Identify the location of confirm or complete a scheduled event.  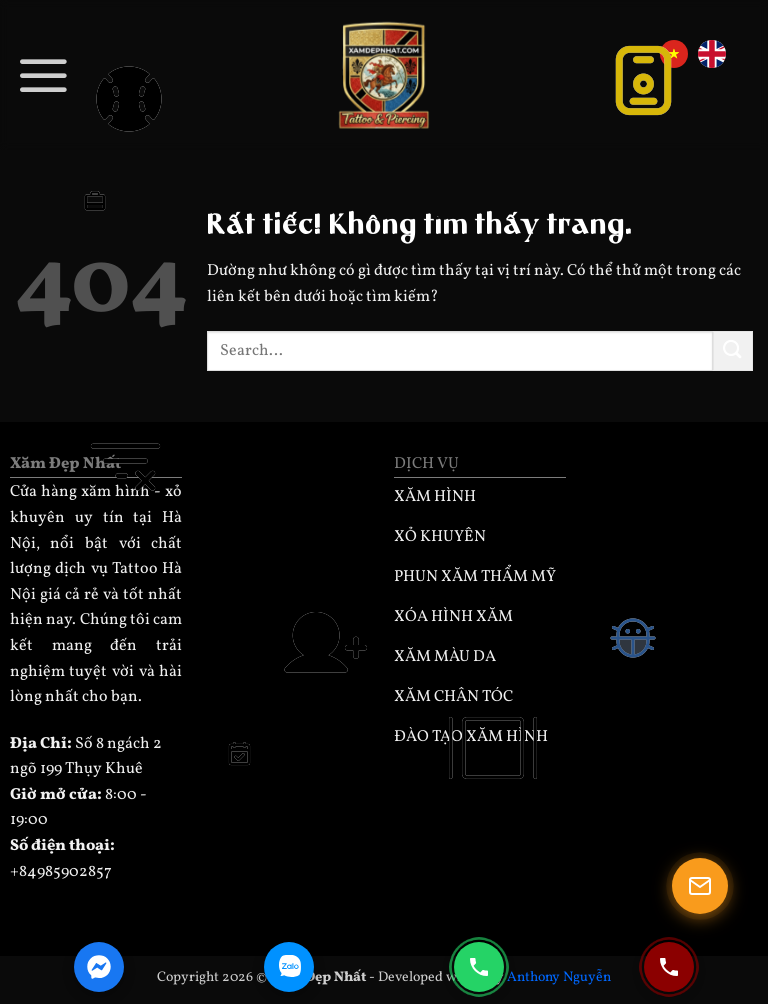
(239, 754).